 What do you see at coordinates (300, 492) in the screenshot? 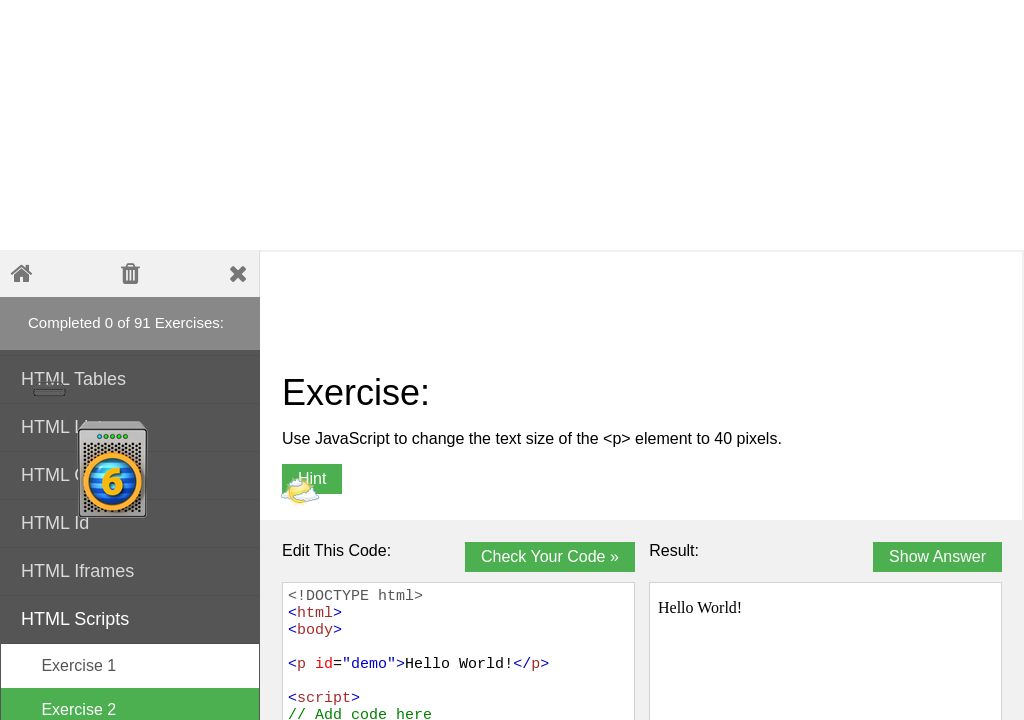
I see `indicates partly cloudy weather conditions` at bounding box center [300, 492].